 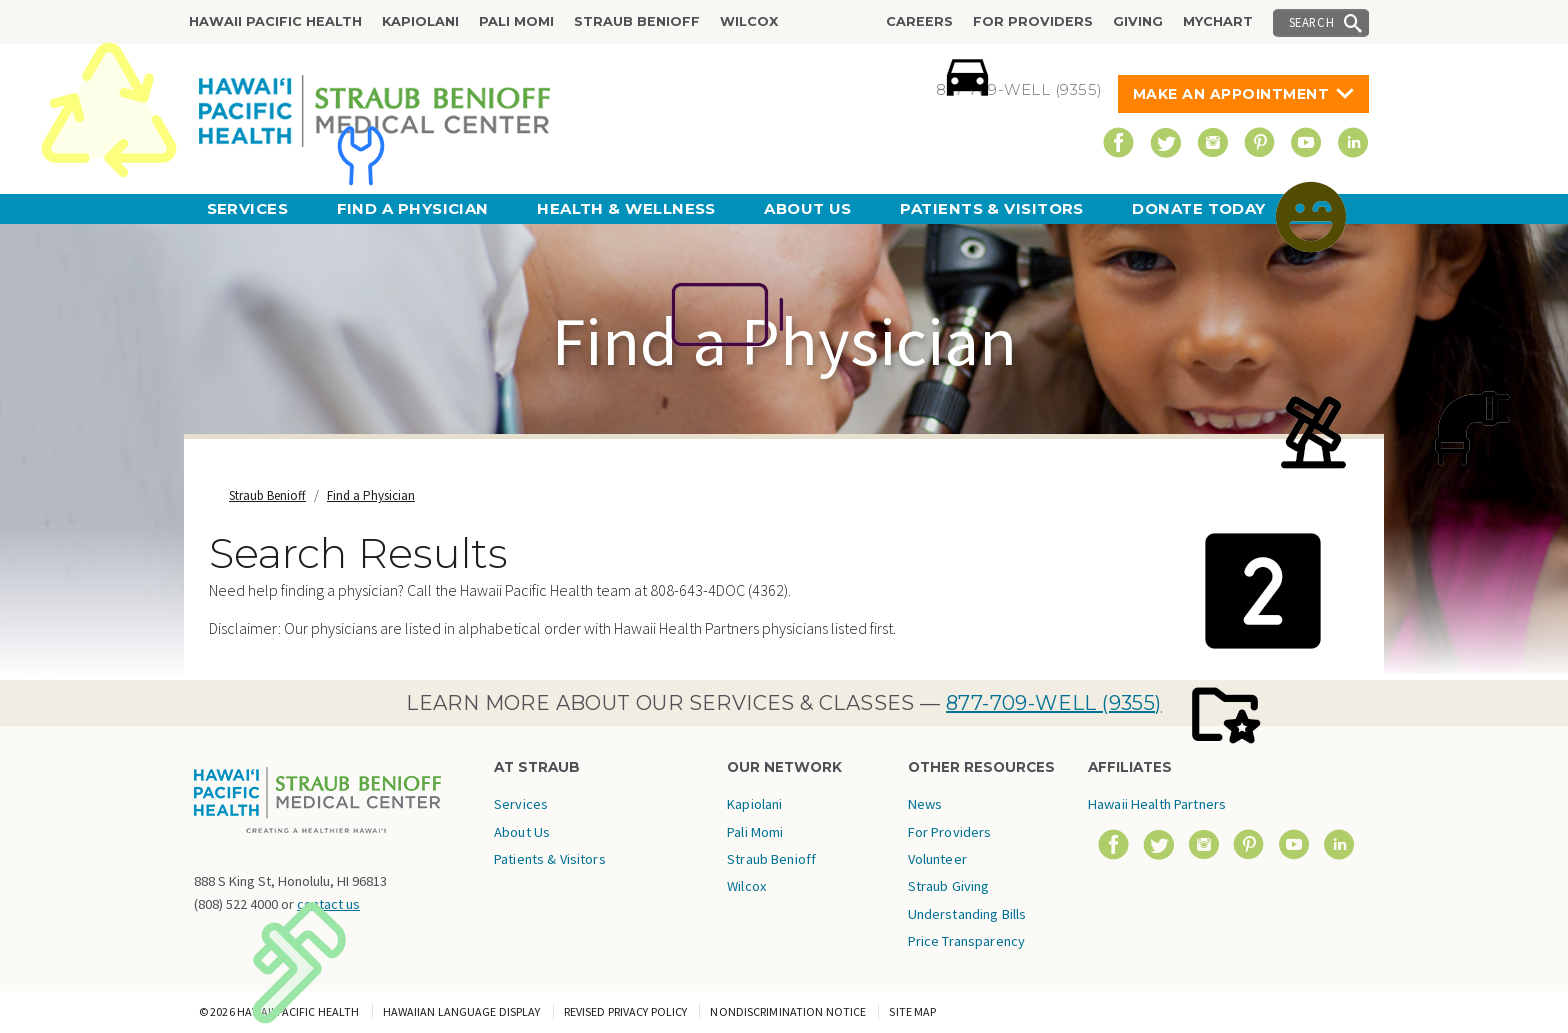 I want to click on access starred or favorite folders, so click(x=1225, y=713).